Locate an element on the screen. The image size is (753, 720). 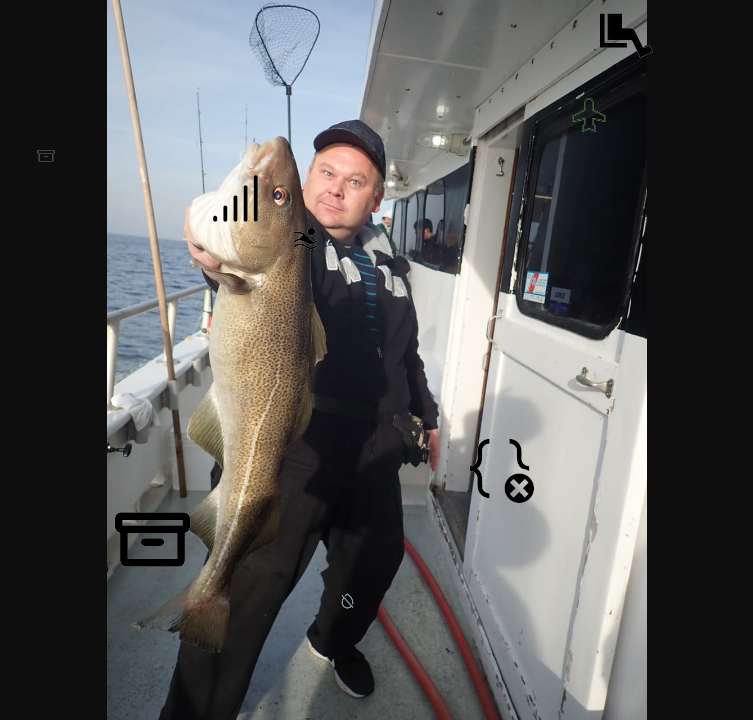
access swimming pool or aquatic facilities is located at coordinates (305, 238).